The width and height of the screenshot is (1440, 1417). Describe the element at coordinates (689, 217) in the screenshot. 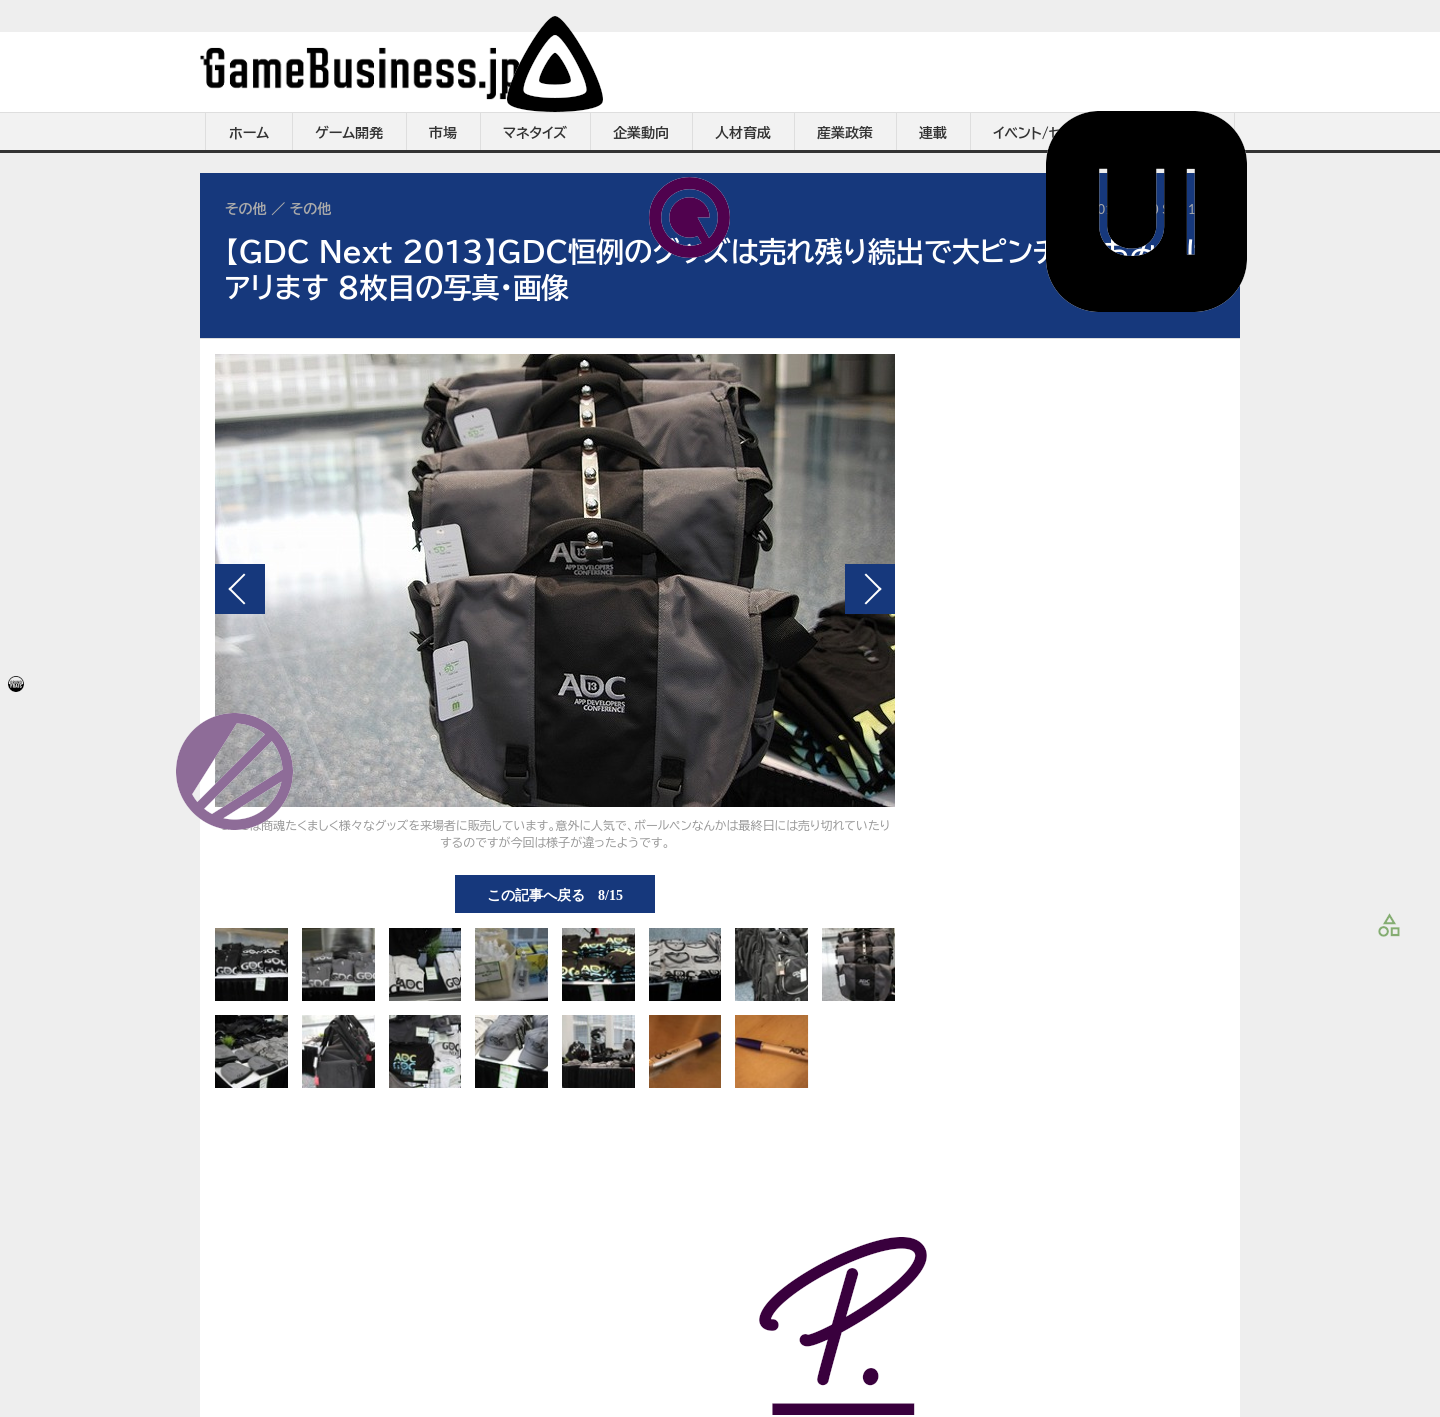

I see `restart or reboot the device` at that location.